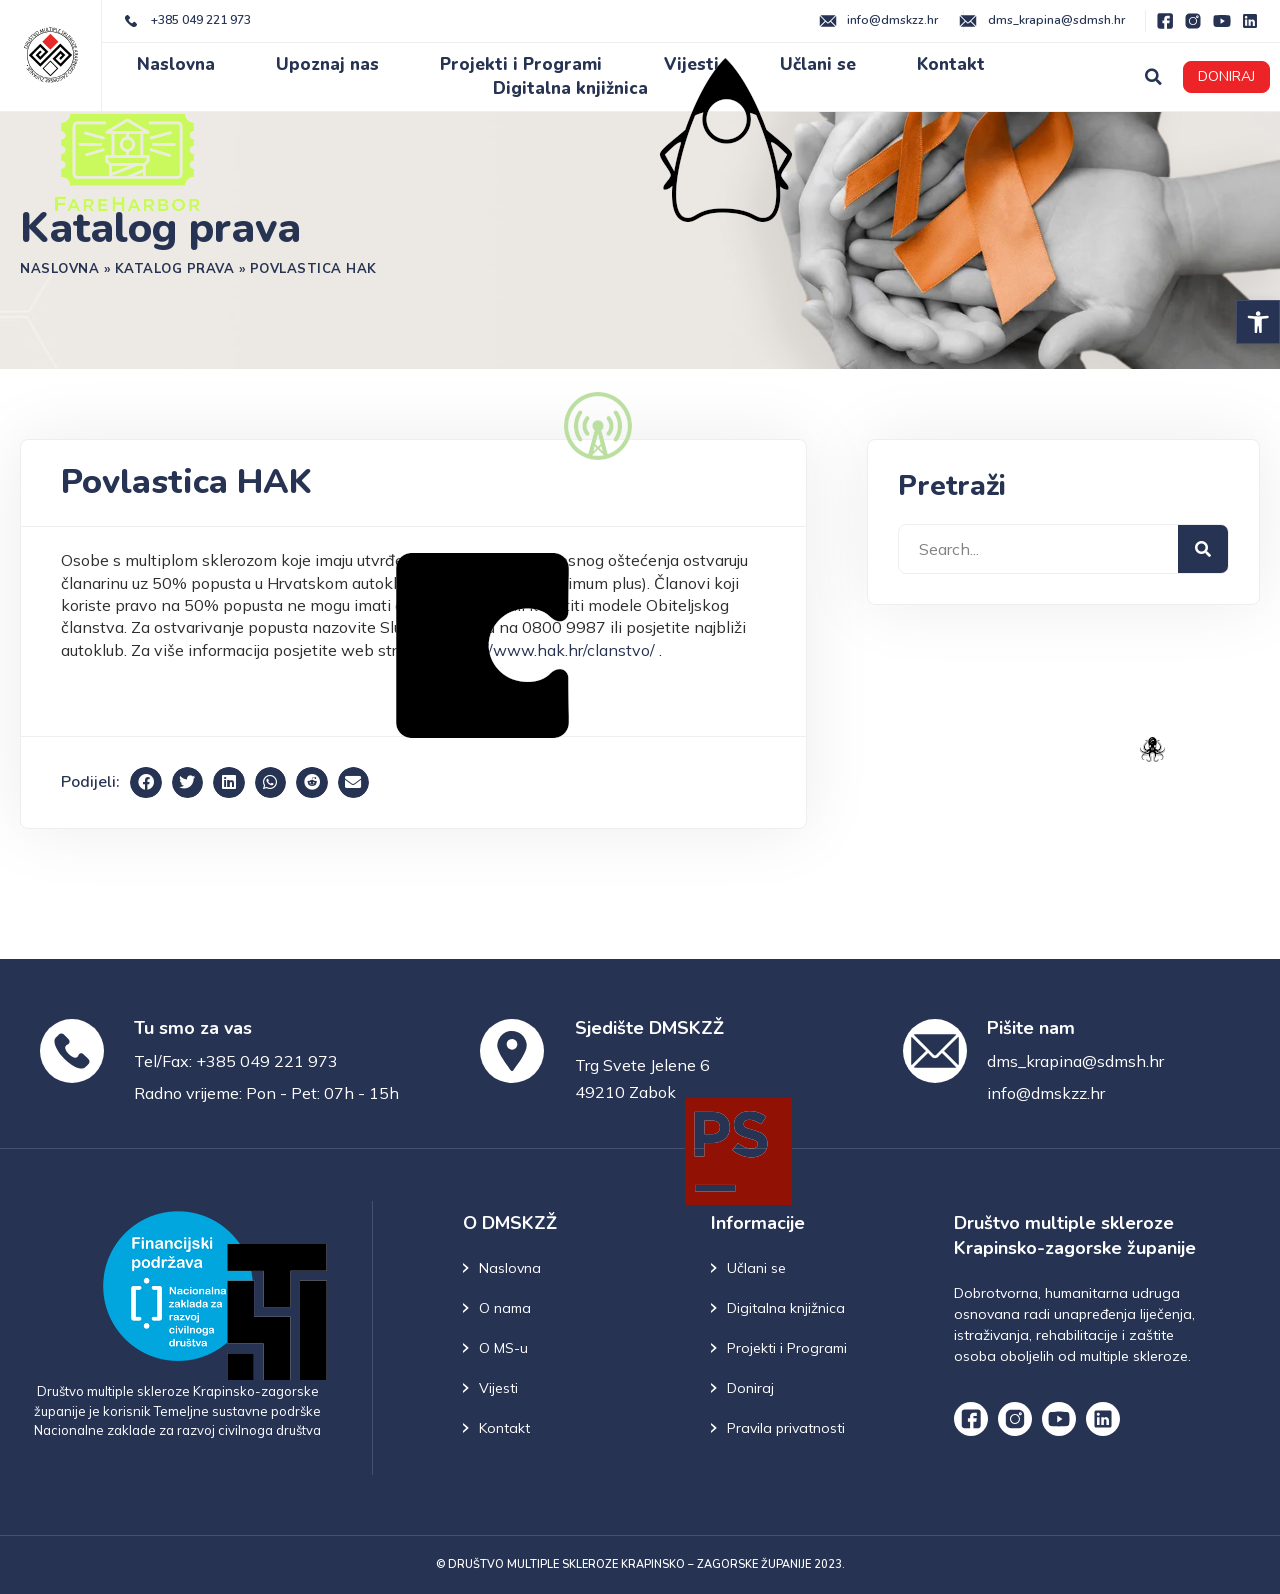 This screenshot has width=1280, height=1594. Describe the element at coordinates (598, 426) in the screenshot. I see `open the Overcast podcast app` at that location.